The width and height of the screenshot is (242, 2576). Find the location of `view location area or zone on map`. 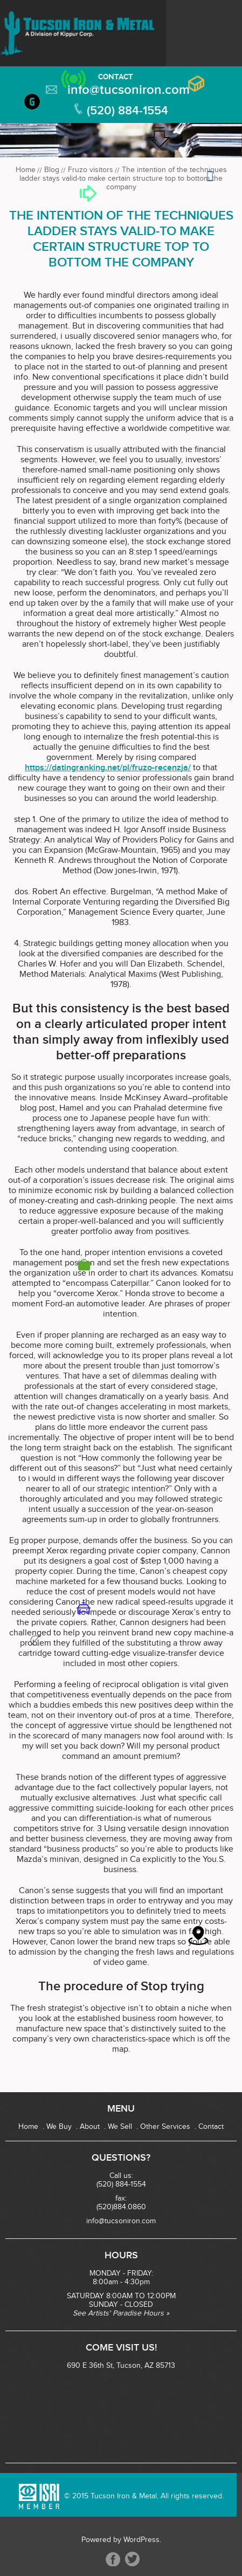

view location area or zone on map is located at coordinates (198, 1936).